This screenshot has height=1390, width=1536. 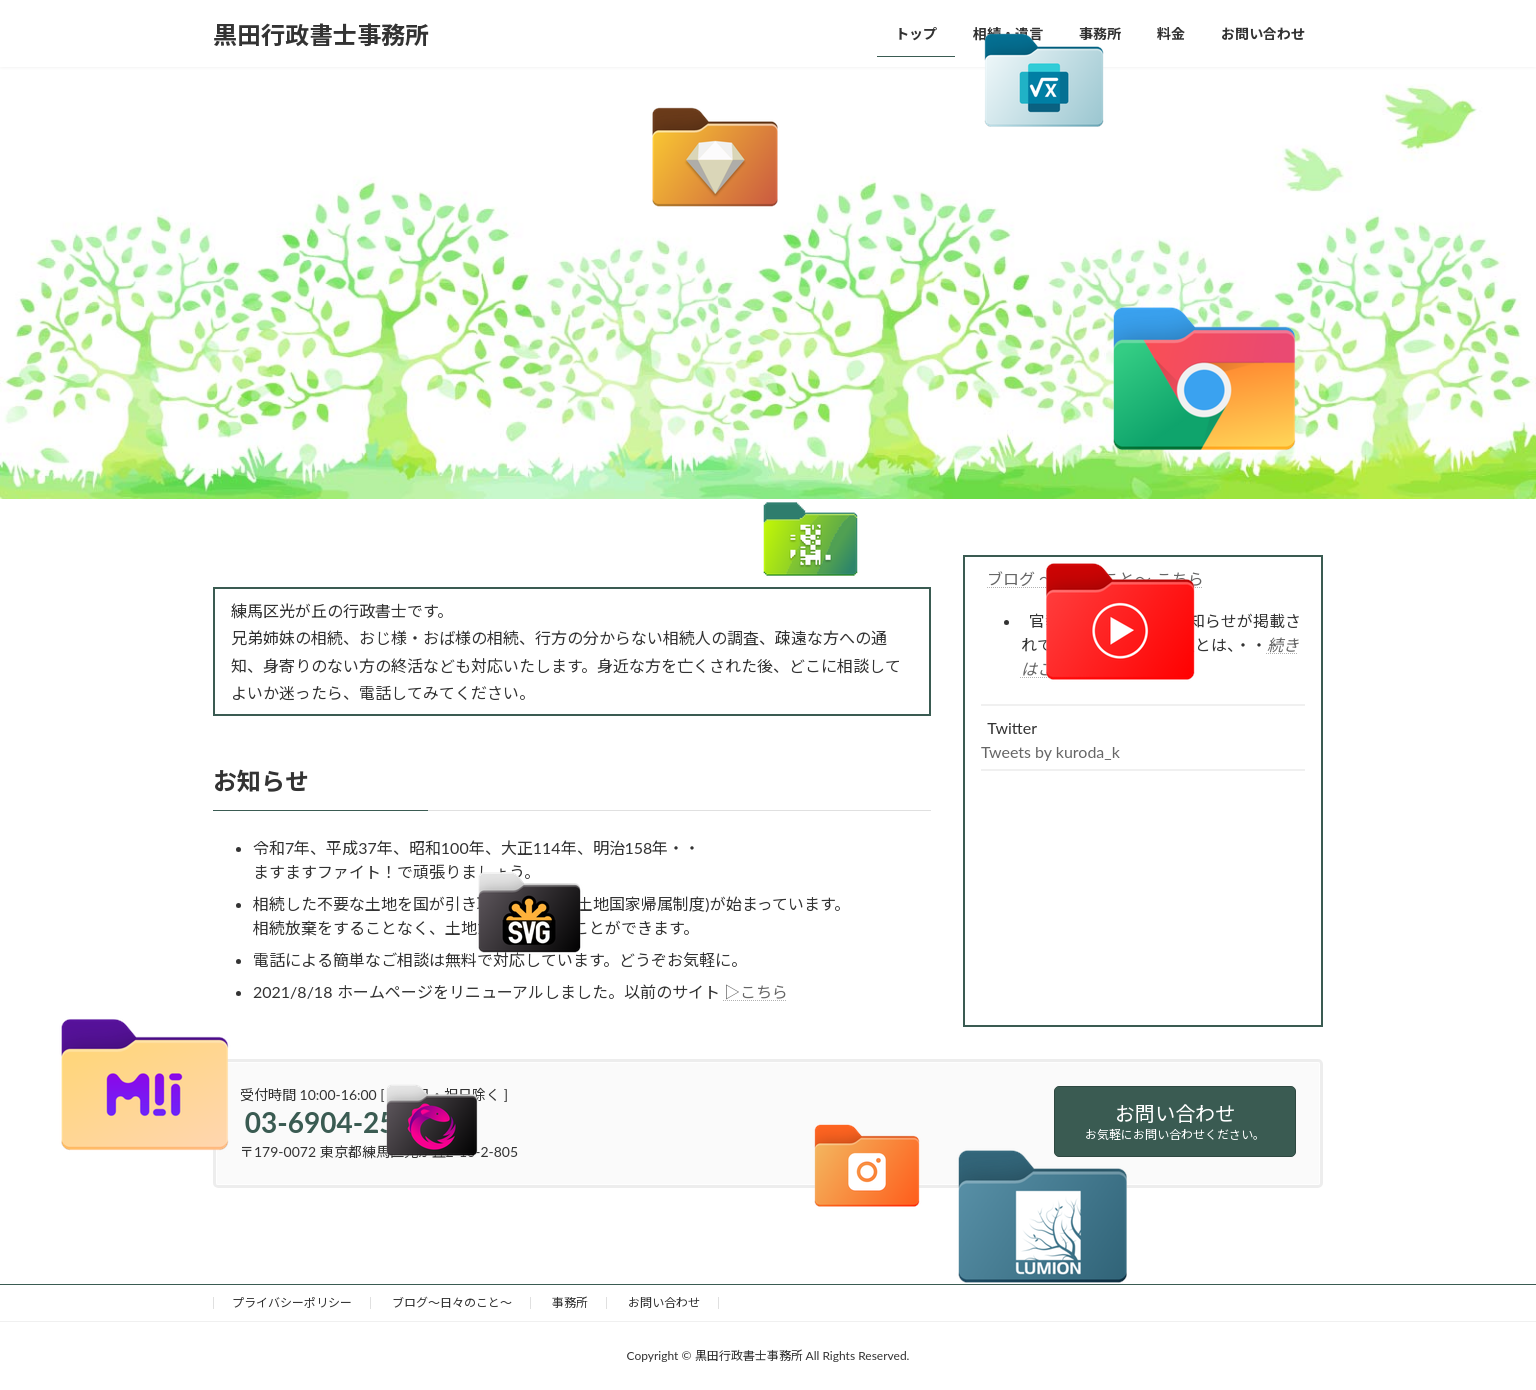 What do you see at coordinates (810, 541) in the screenshot?
I see `open your GameJolt games folder` at bounding box center [810, 541].